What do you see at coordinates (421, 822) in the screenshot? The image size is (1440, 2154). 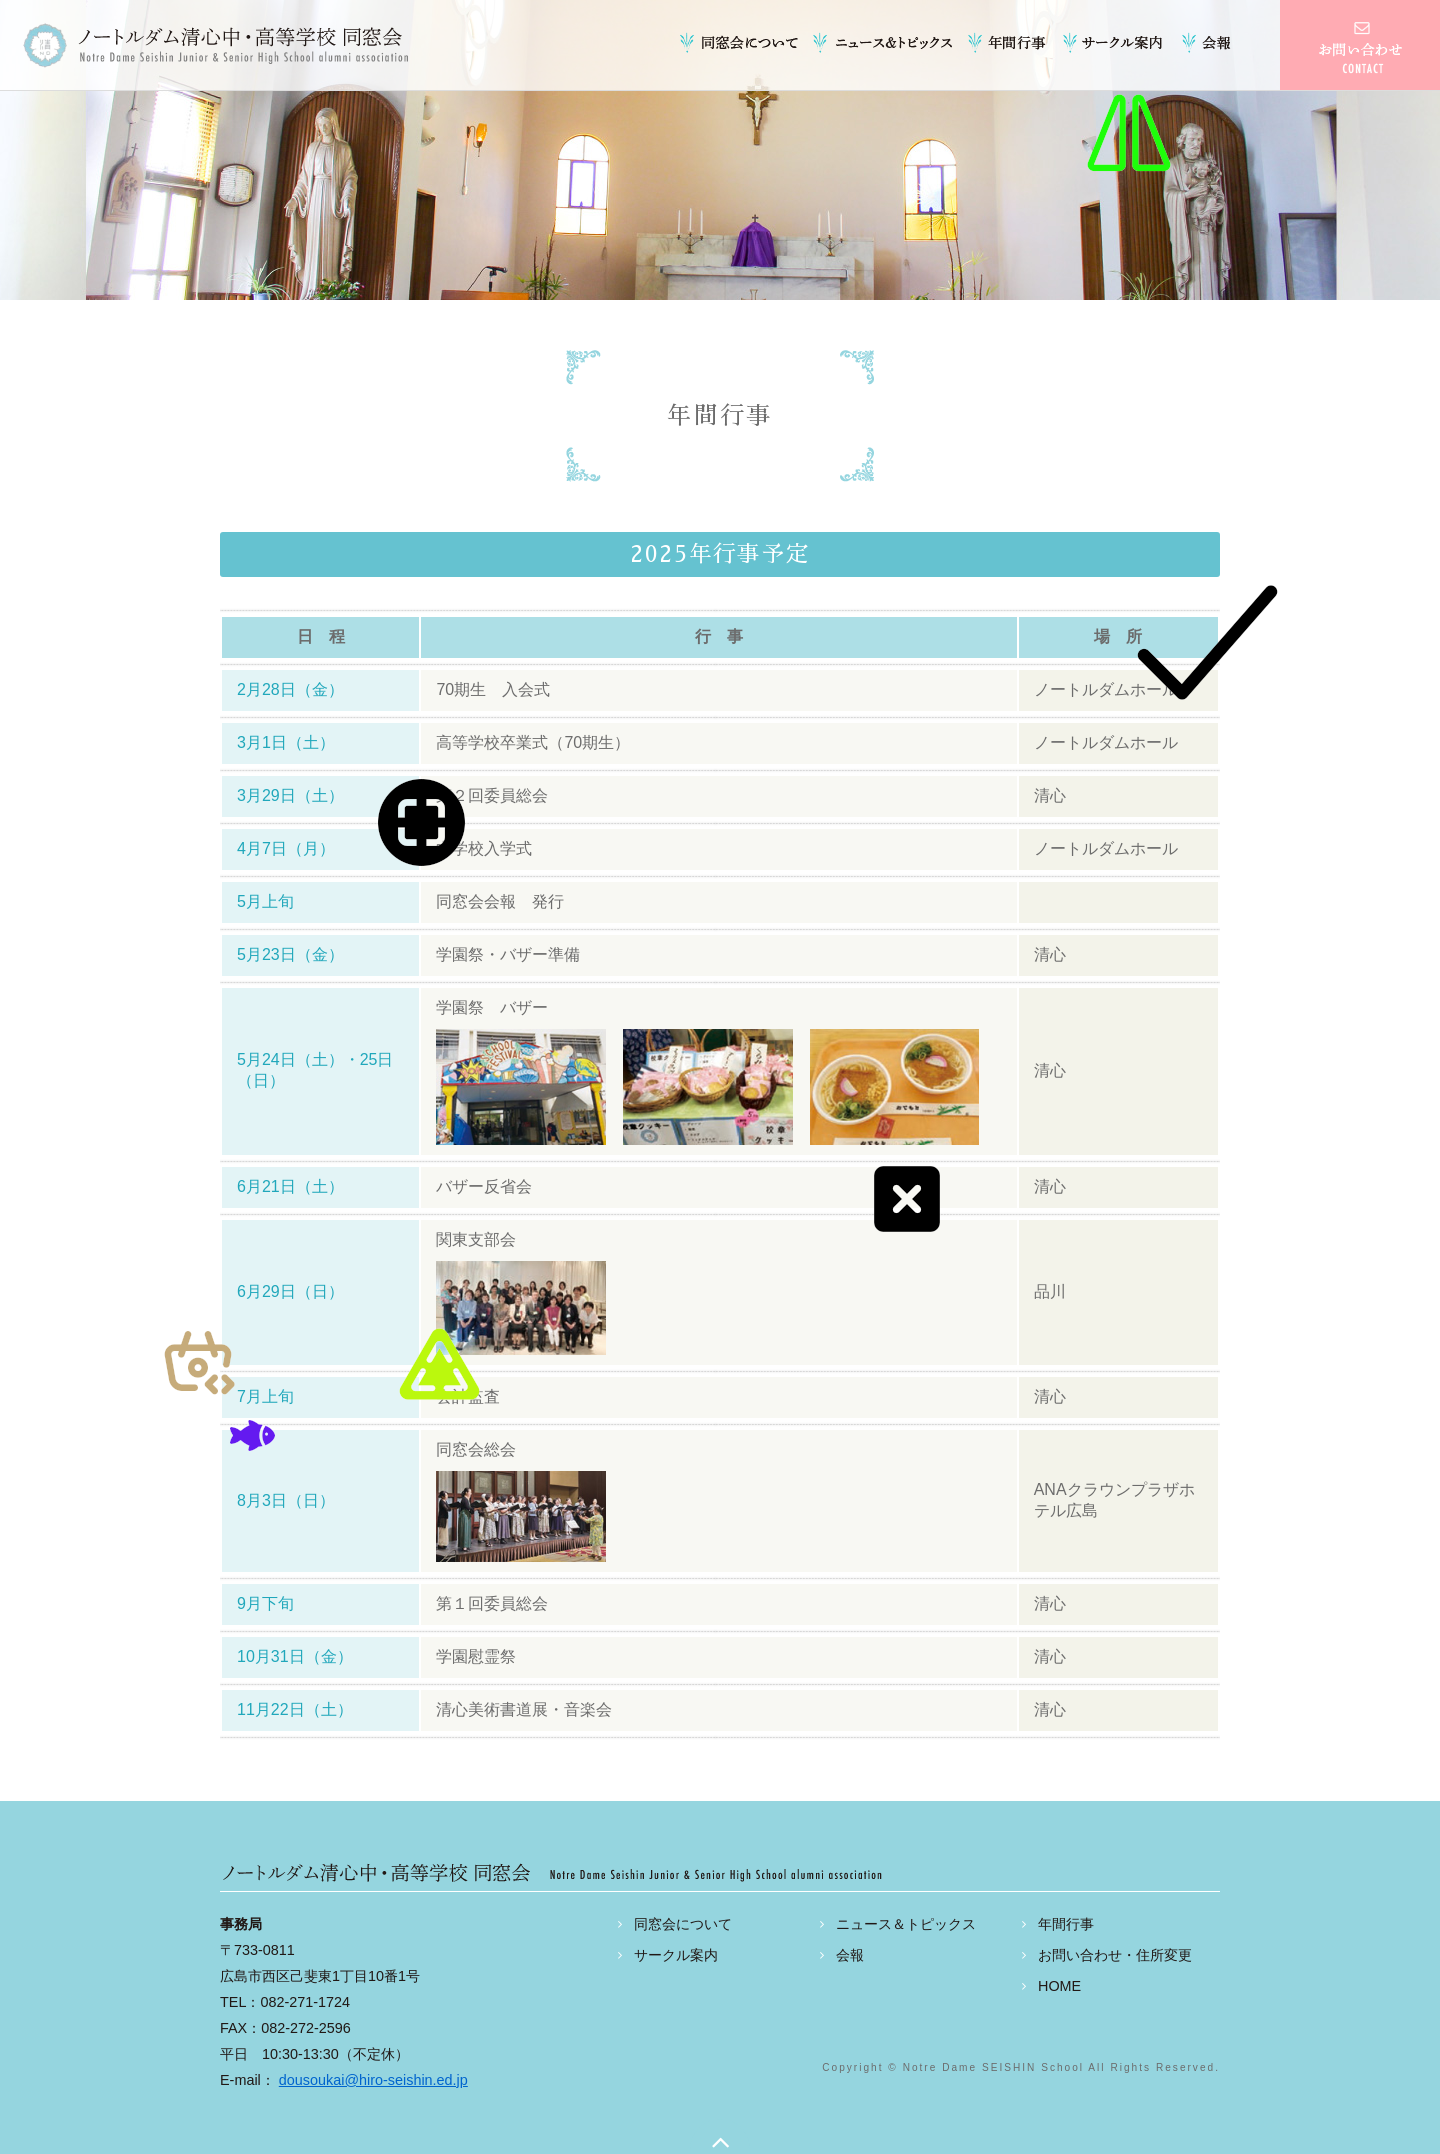 I see `tap to scan a QR code or barcode` at bounding box center [421, 822].